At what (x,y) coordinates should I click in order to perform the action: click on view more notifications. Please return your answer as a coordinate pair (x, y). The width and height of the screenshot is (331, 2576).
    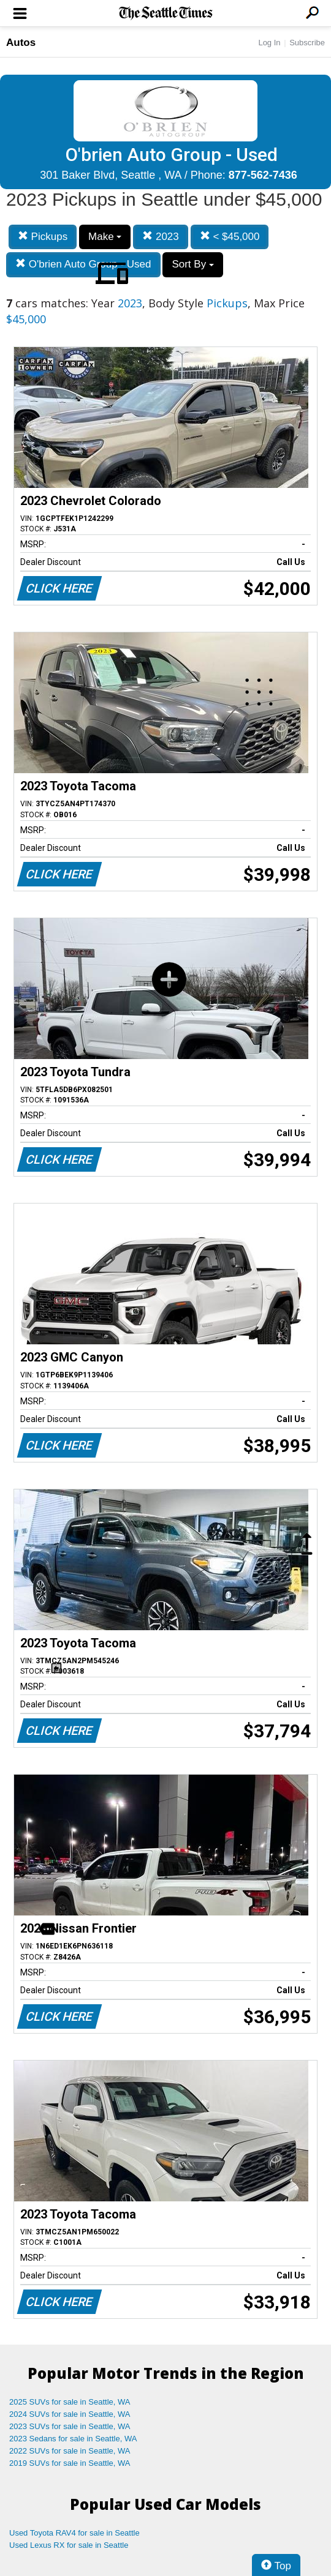
    Looking at the image, I should click on (47, 1929).